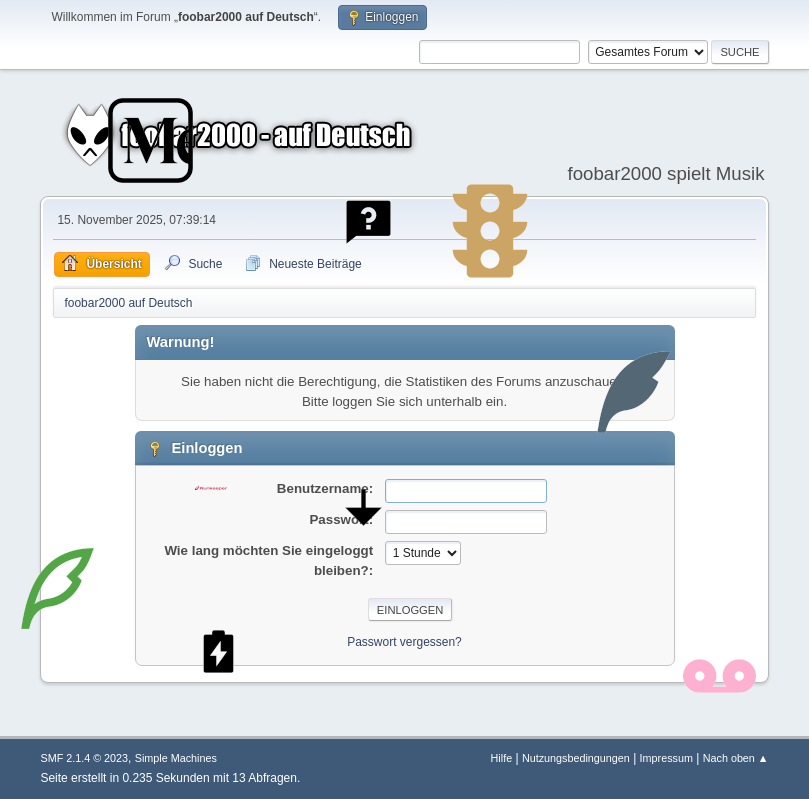 This screenshot has width=809, height=799. What do you see at coordinates (218, 651) in the screenshot?
I see `battery charging status indicator` at bounding box center [218, 651].